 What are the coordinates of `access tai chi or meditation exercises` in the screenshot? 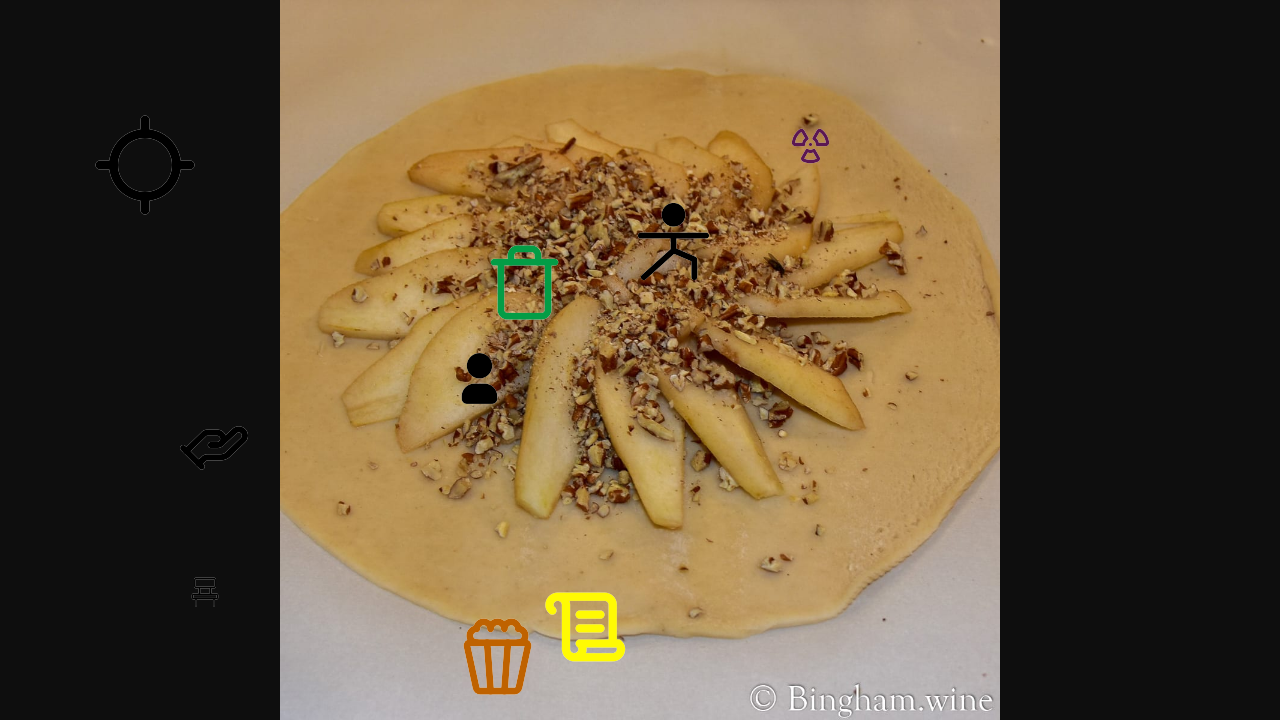 It's located at (673, 244).